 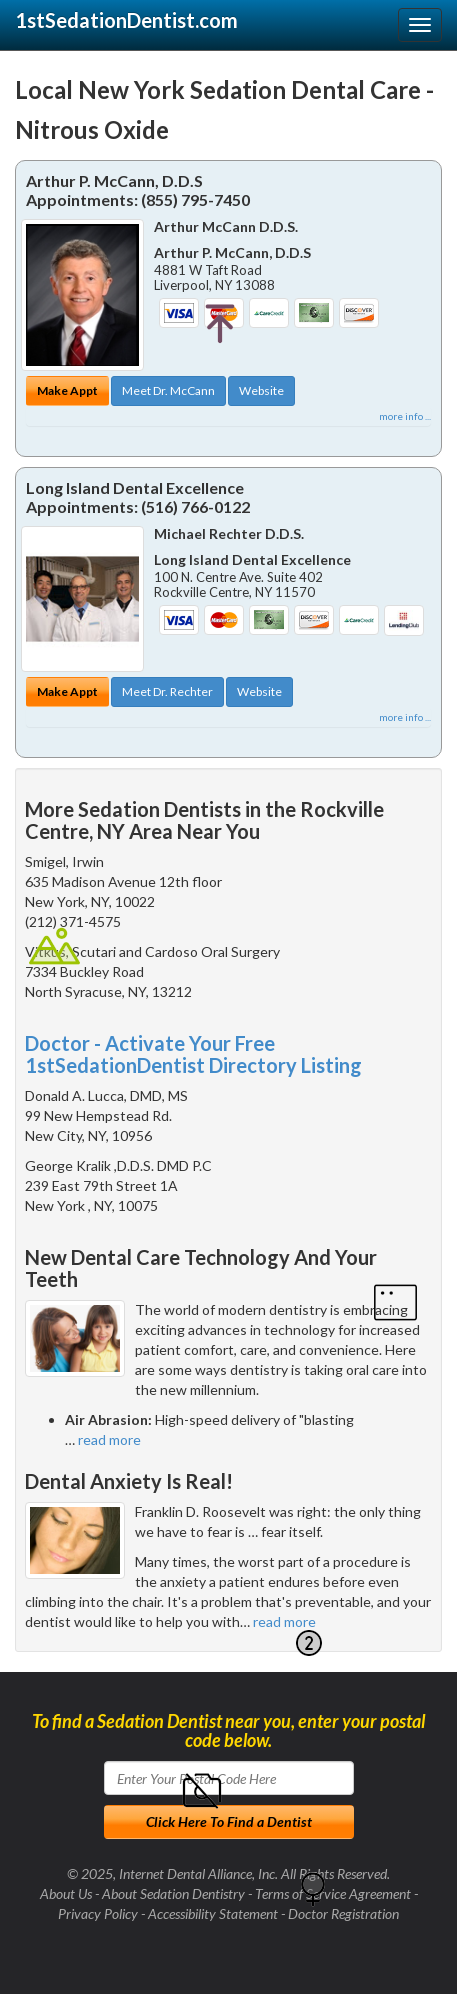 What do you see at coordinates (220, 323) in the screenshot?
I see `move item to top of list` at bounding box center [220, 323].